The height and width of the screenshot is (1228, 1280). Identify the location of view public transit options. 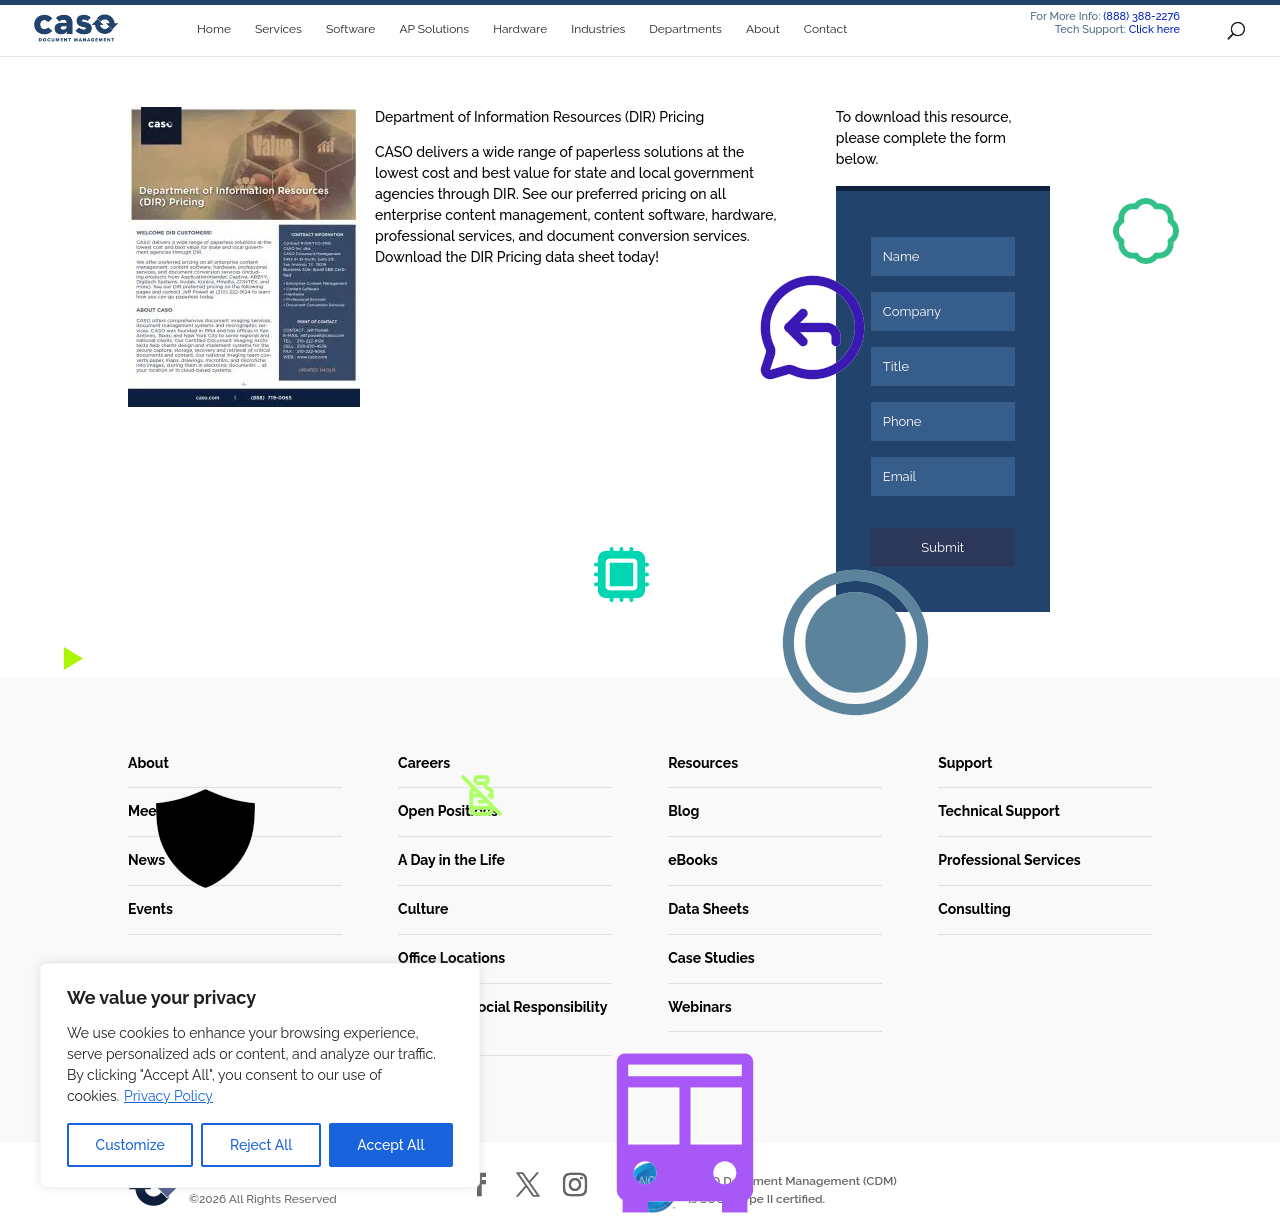
(685, 1133).